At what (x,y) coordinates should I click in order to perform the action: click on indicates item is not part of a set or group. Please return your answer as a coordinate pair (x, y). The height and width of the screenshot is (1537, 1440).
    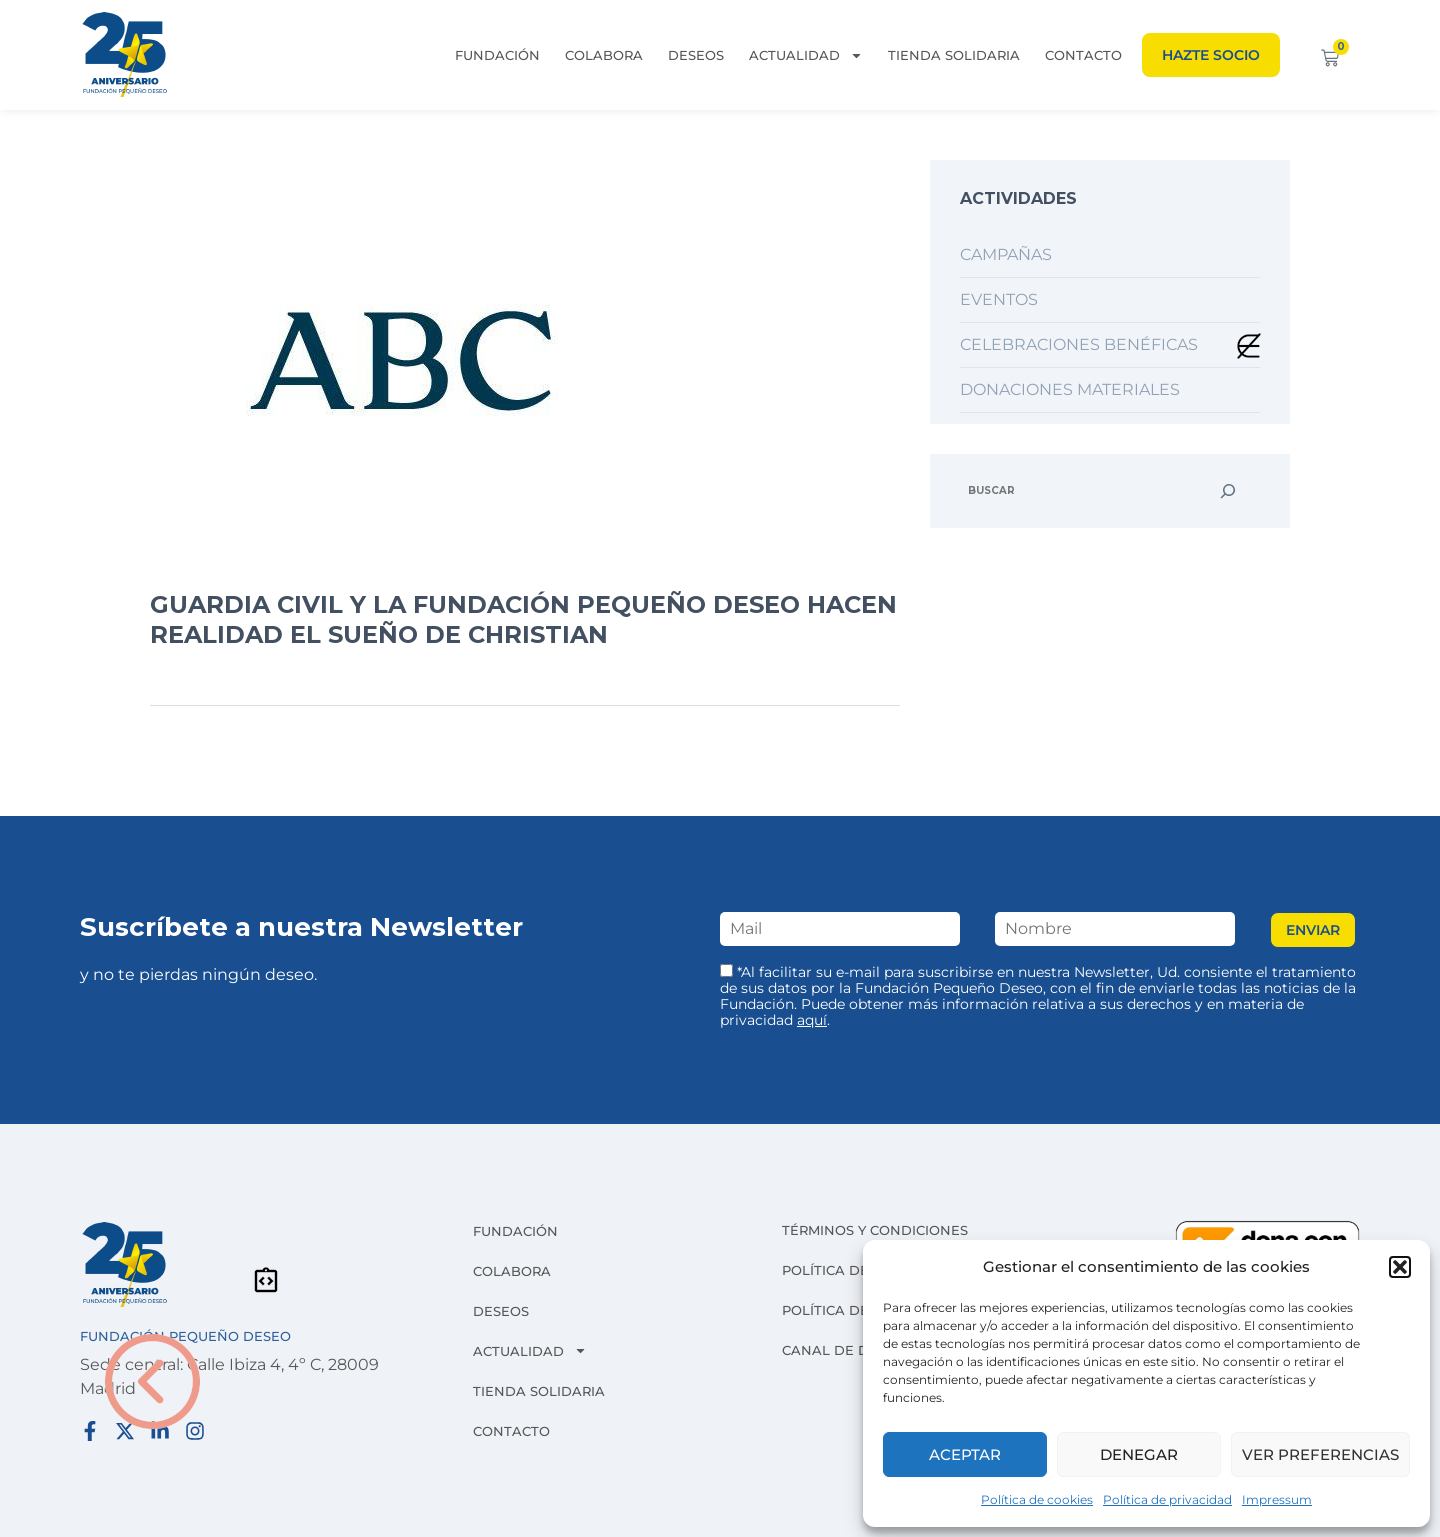
    Looking at the image, I should click on (1249, 346).